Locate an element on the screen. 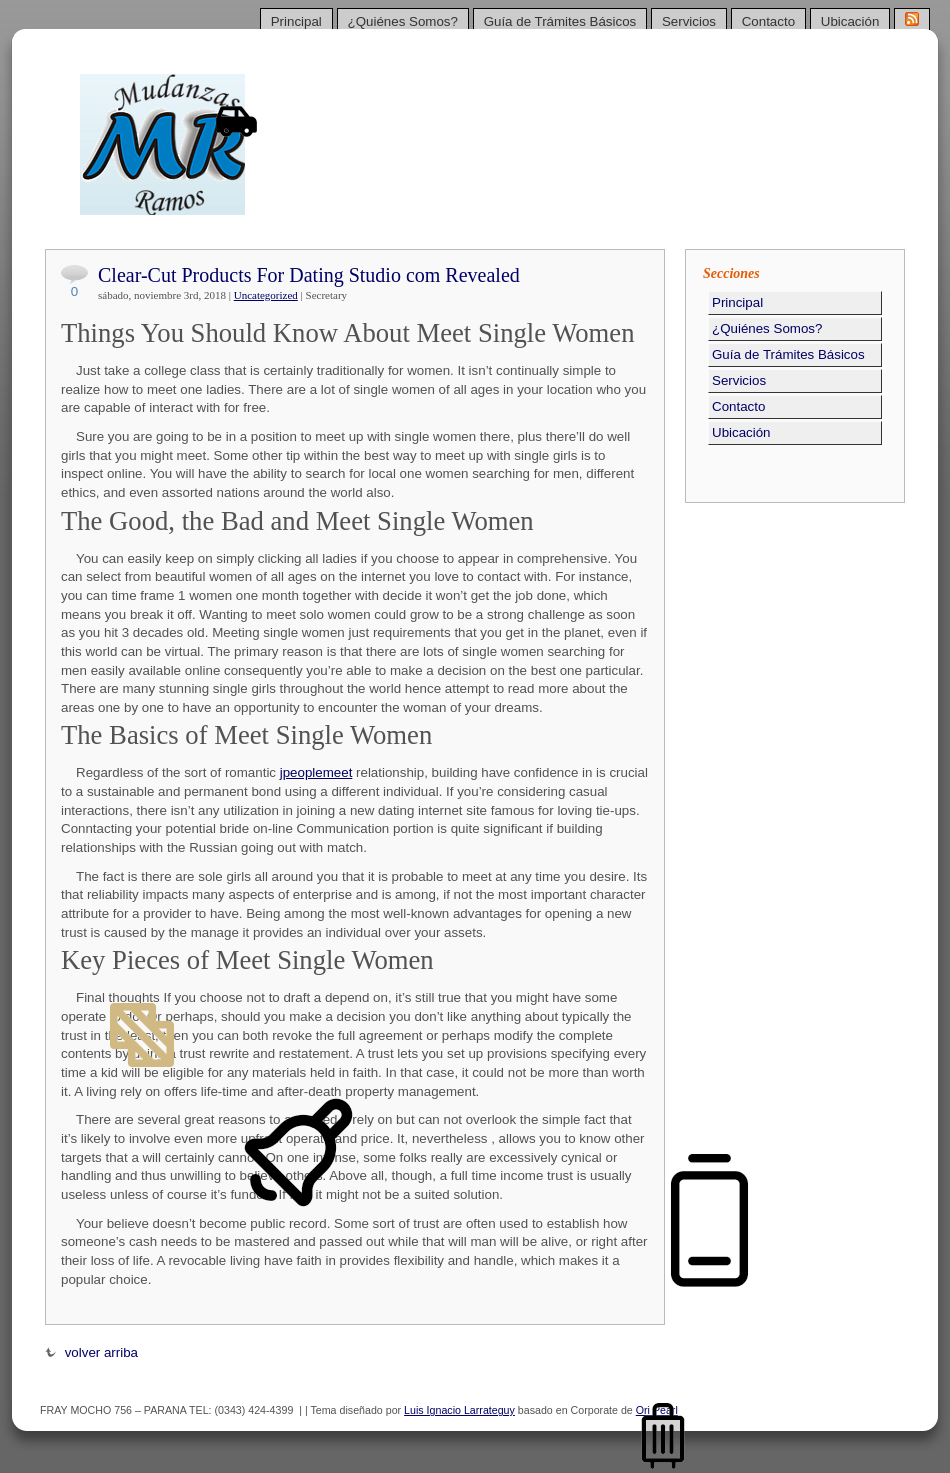  view school notifications or alerts is located at coordinates (298, 1152).